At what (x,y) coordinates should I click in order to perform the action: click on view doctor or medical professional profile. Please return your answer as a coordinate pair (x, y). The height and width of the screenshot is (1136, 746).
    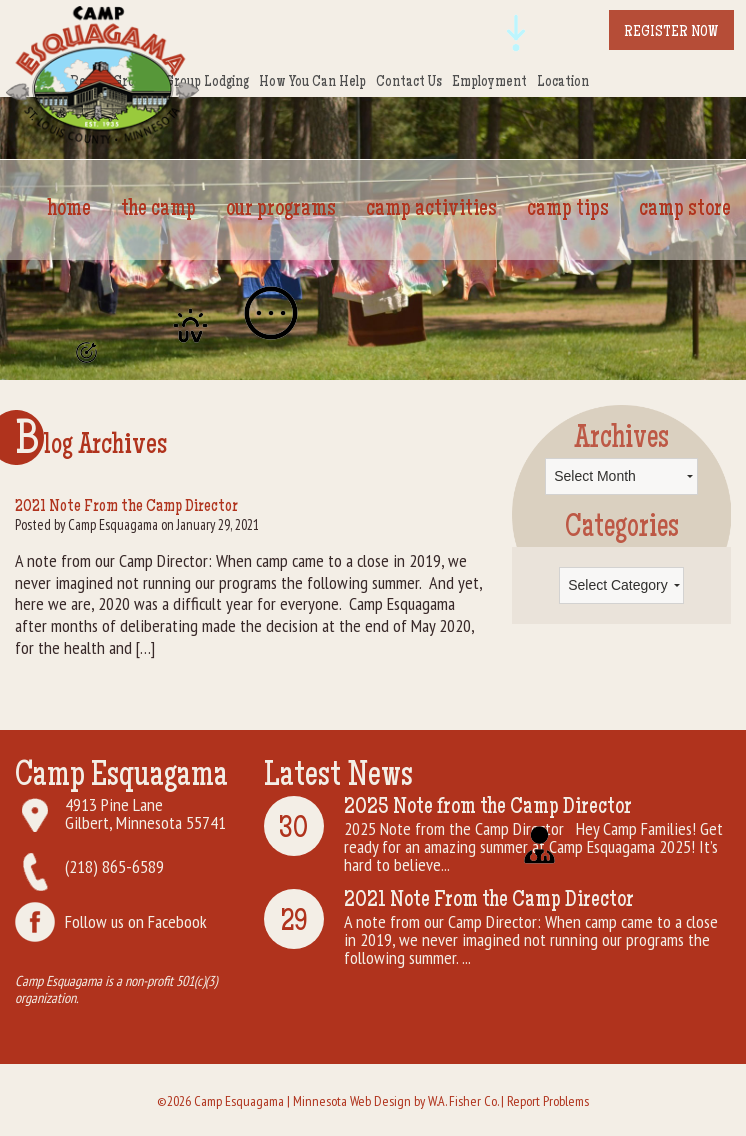
    Looking at the image, I should click on (539, 844).